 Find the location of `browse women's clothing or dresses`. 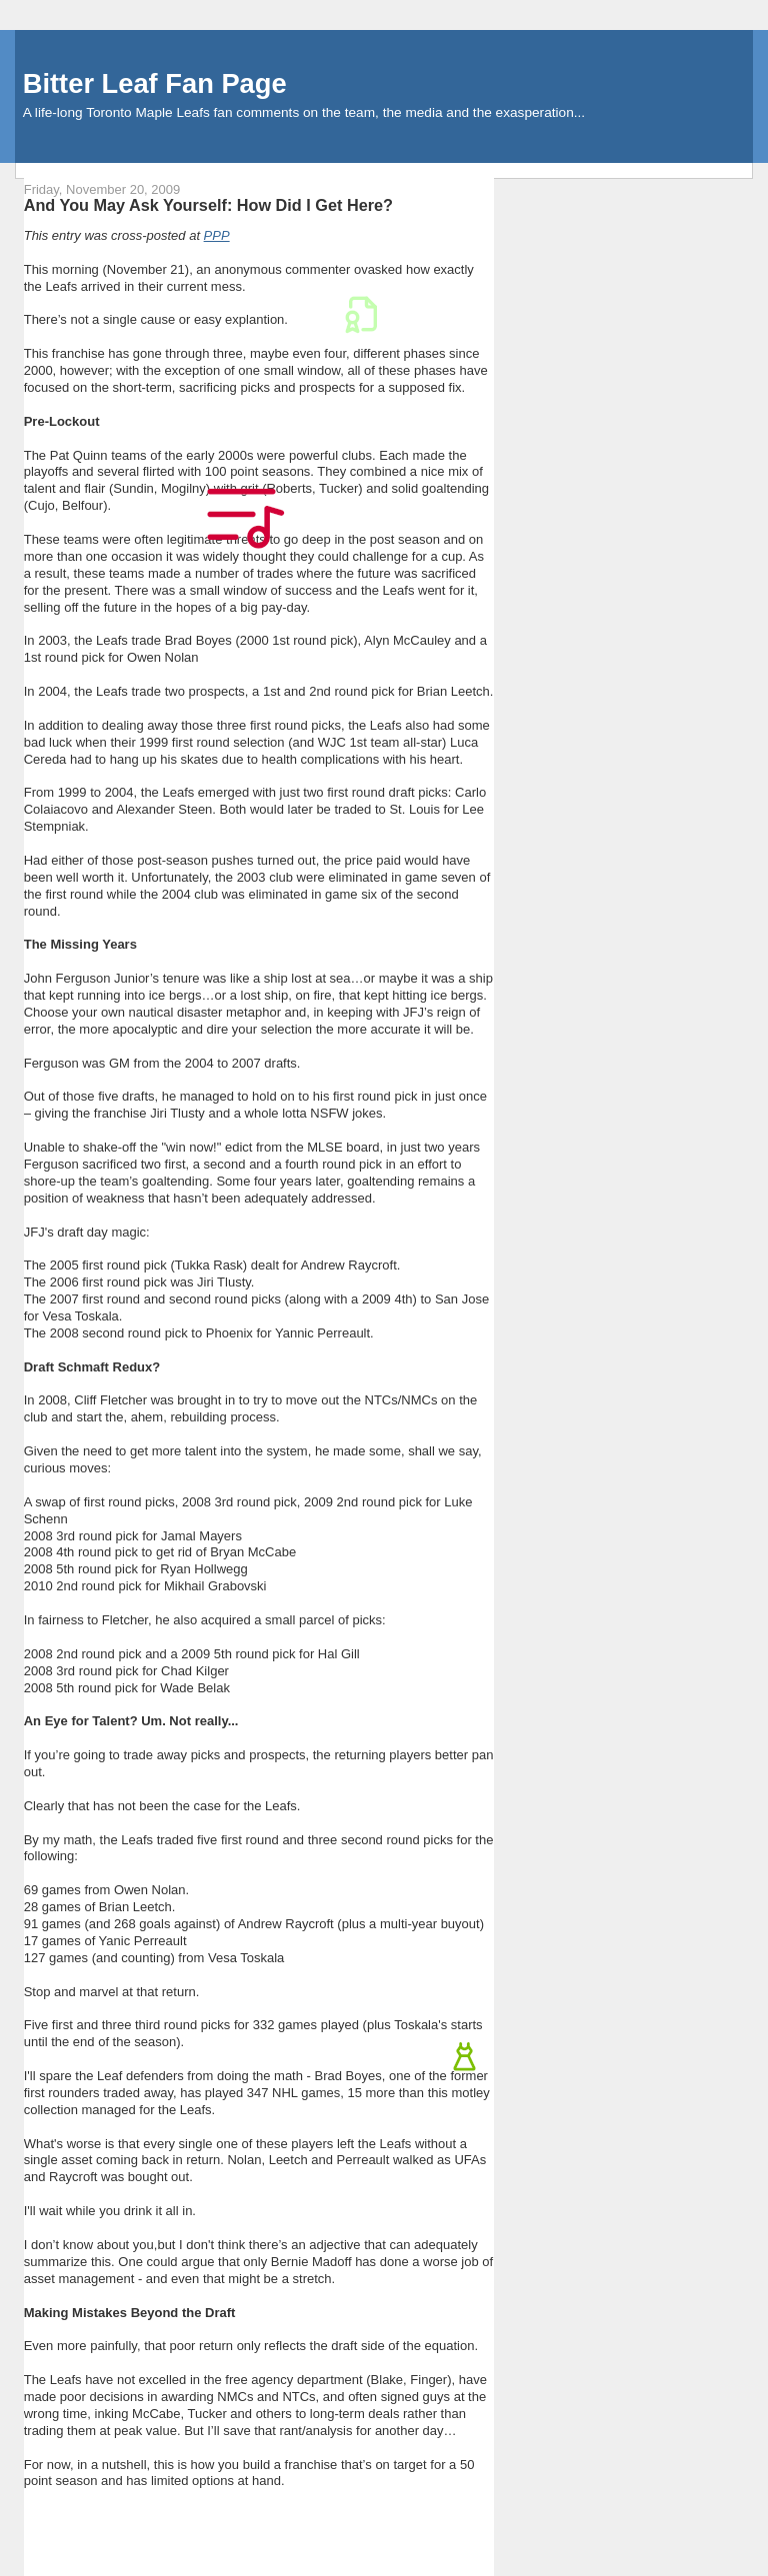

browse women's clothing or dresses is located at coordinates (464, 2057).